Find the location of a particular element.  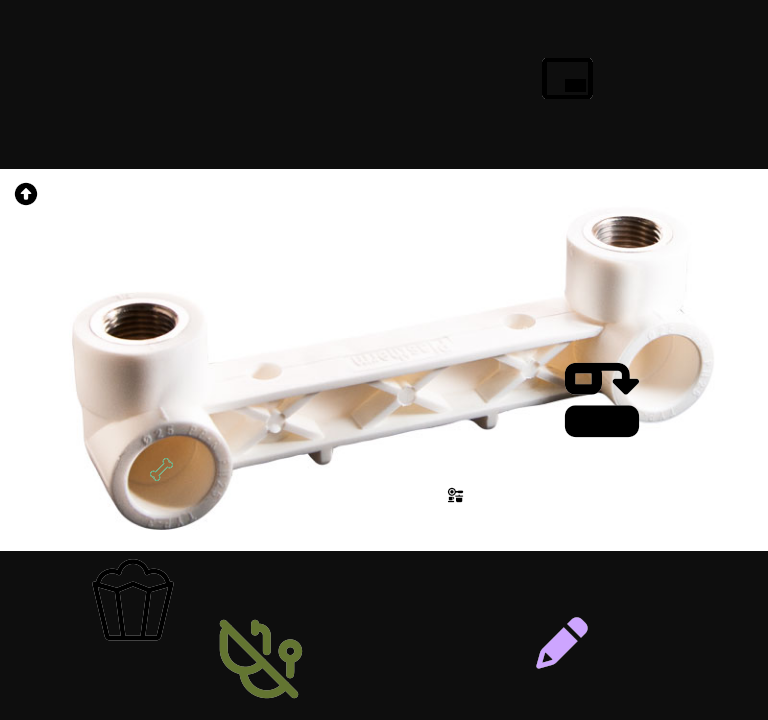

add branding or watermark to content is located at coordinates (567, 78).